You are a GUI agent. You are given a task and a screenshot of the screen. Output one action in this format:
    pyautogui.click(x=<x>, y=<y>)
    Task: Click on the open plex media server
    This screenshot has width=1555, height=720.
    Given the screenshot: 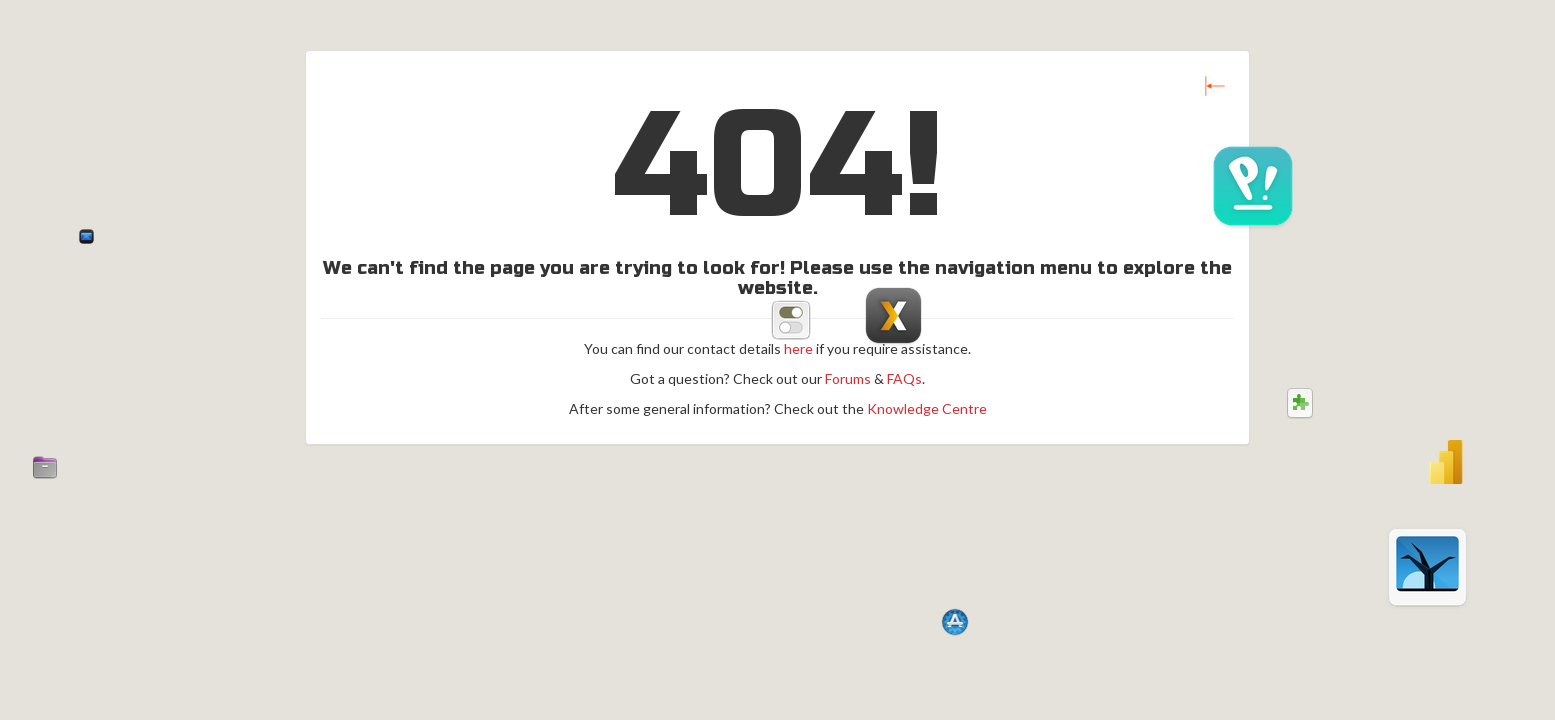 What is the action you would take?
    pyautogui.click(x=893, y=315)
    